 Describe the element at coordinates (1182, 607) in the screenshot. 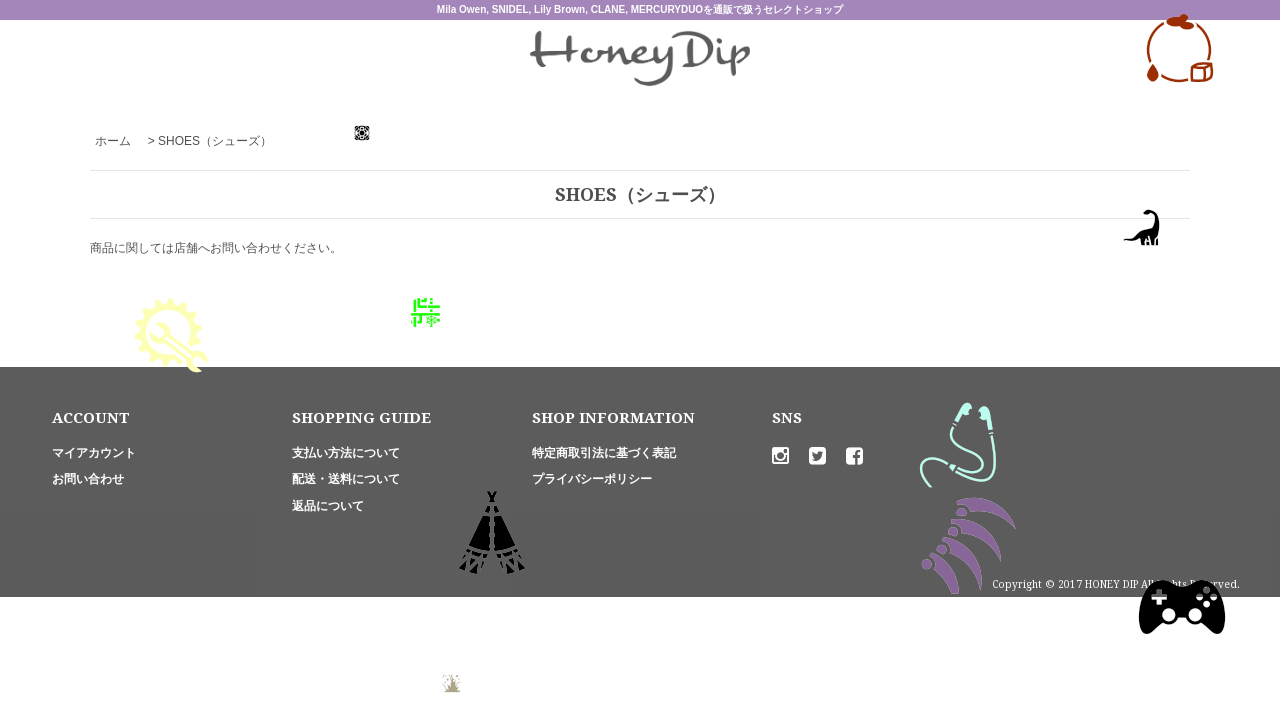

I see `open gaming or play games section` at that location.